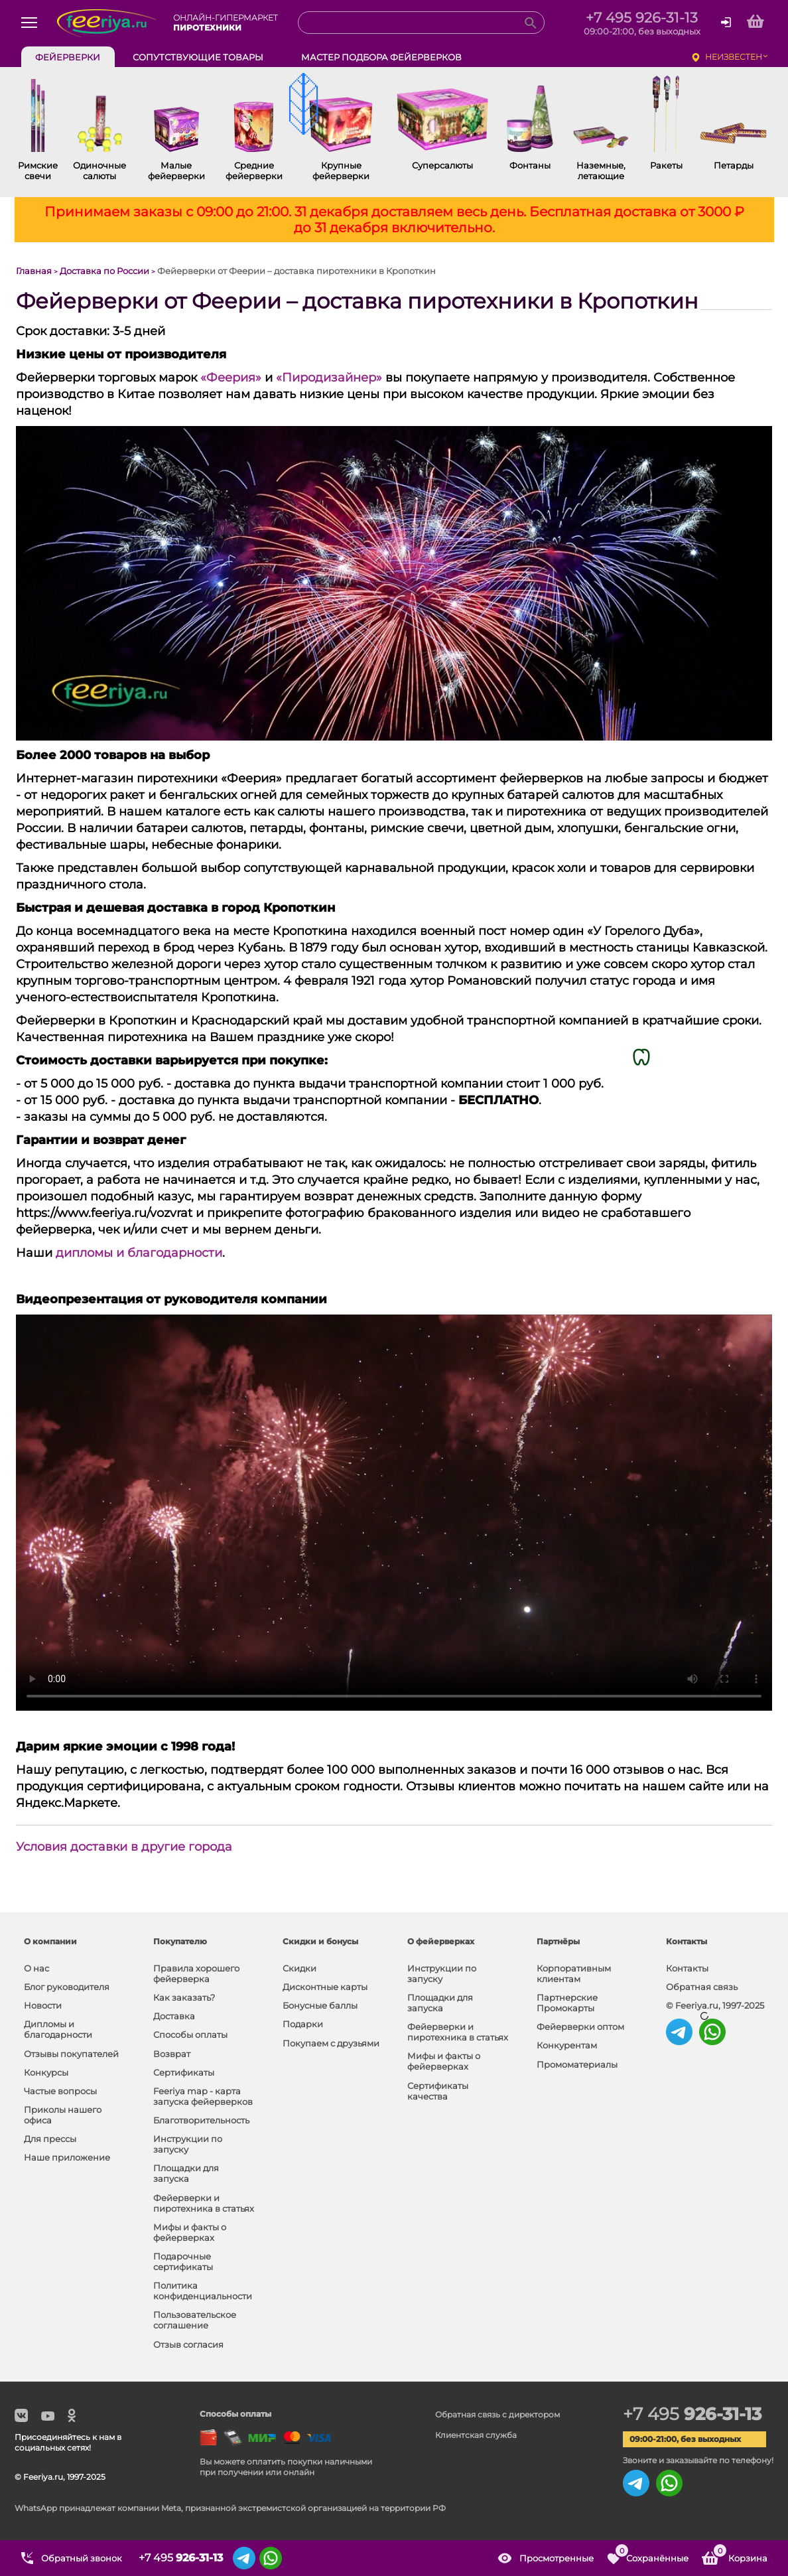  I want to click on indicates content is loading, so click(704, 2016).